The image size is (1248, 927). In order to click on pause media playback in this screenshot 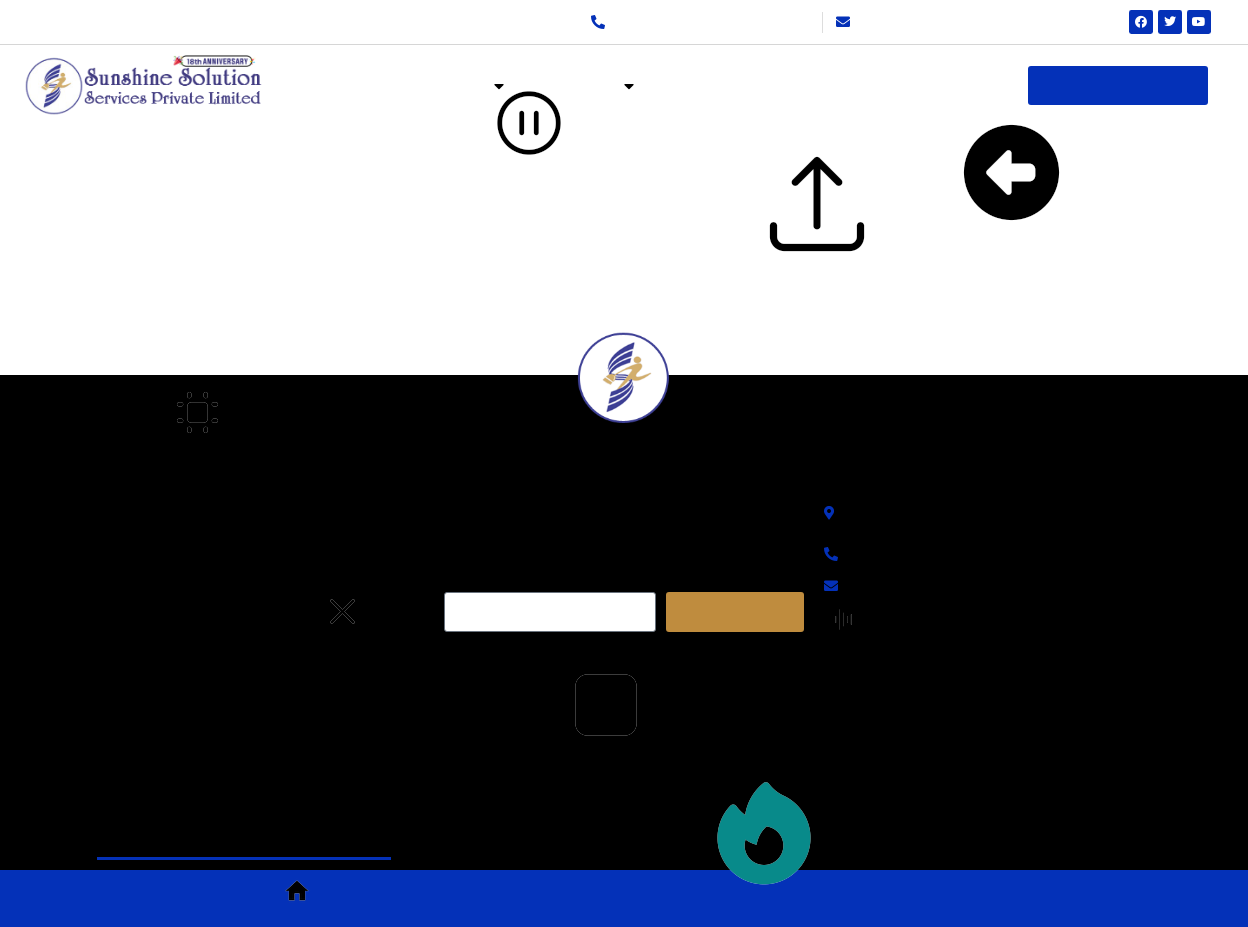, I will do `click(529, 123)`.